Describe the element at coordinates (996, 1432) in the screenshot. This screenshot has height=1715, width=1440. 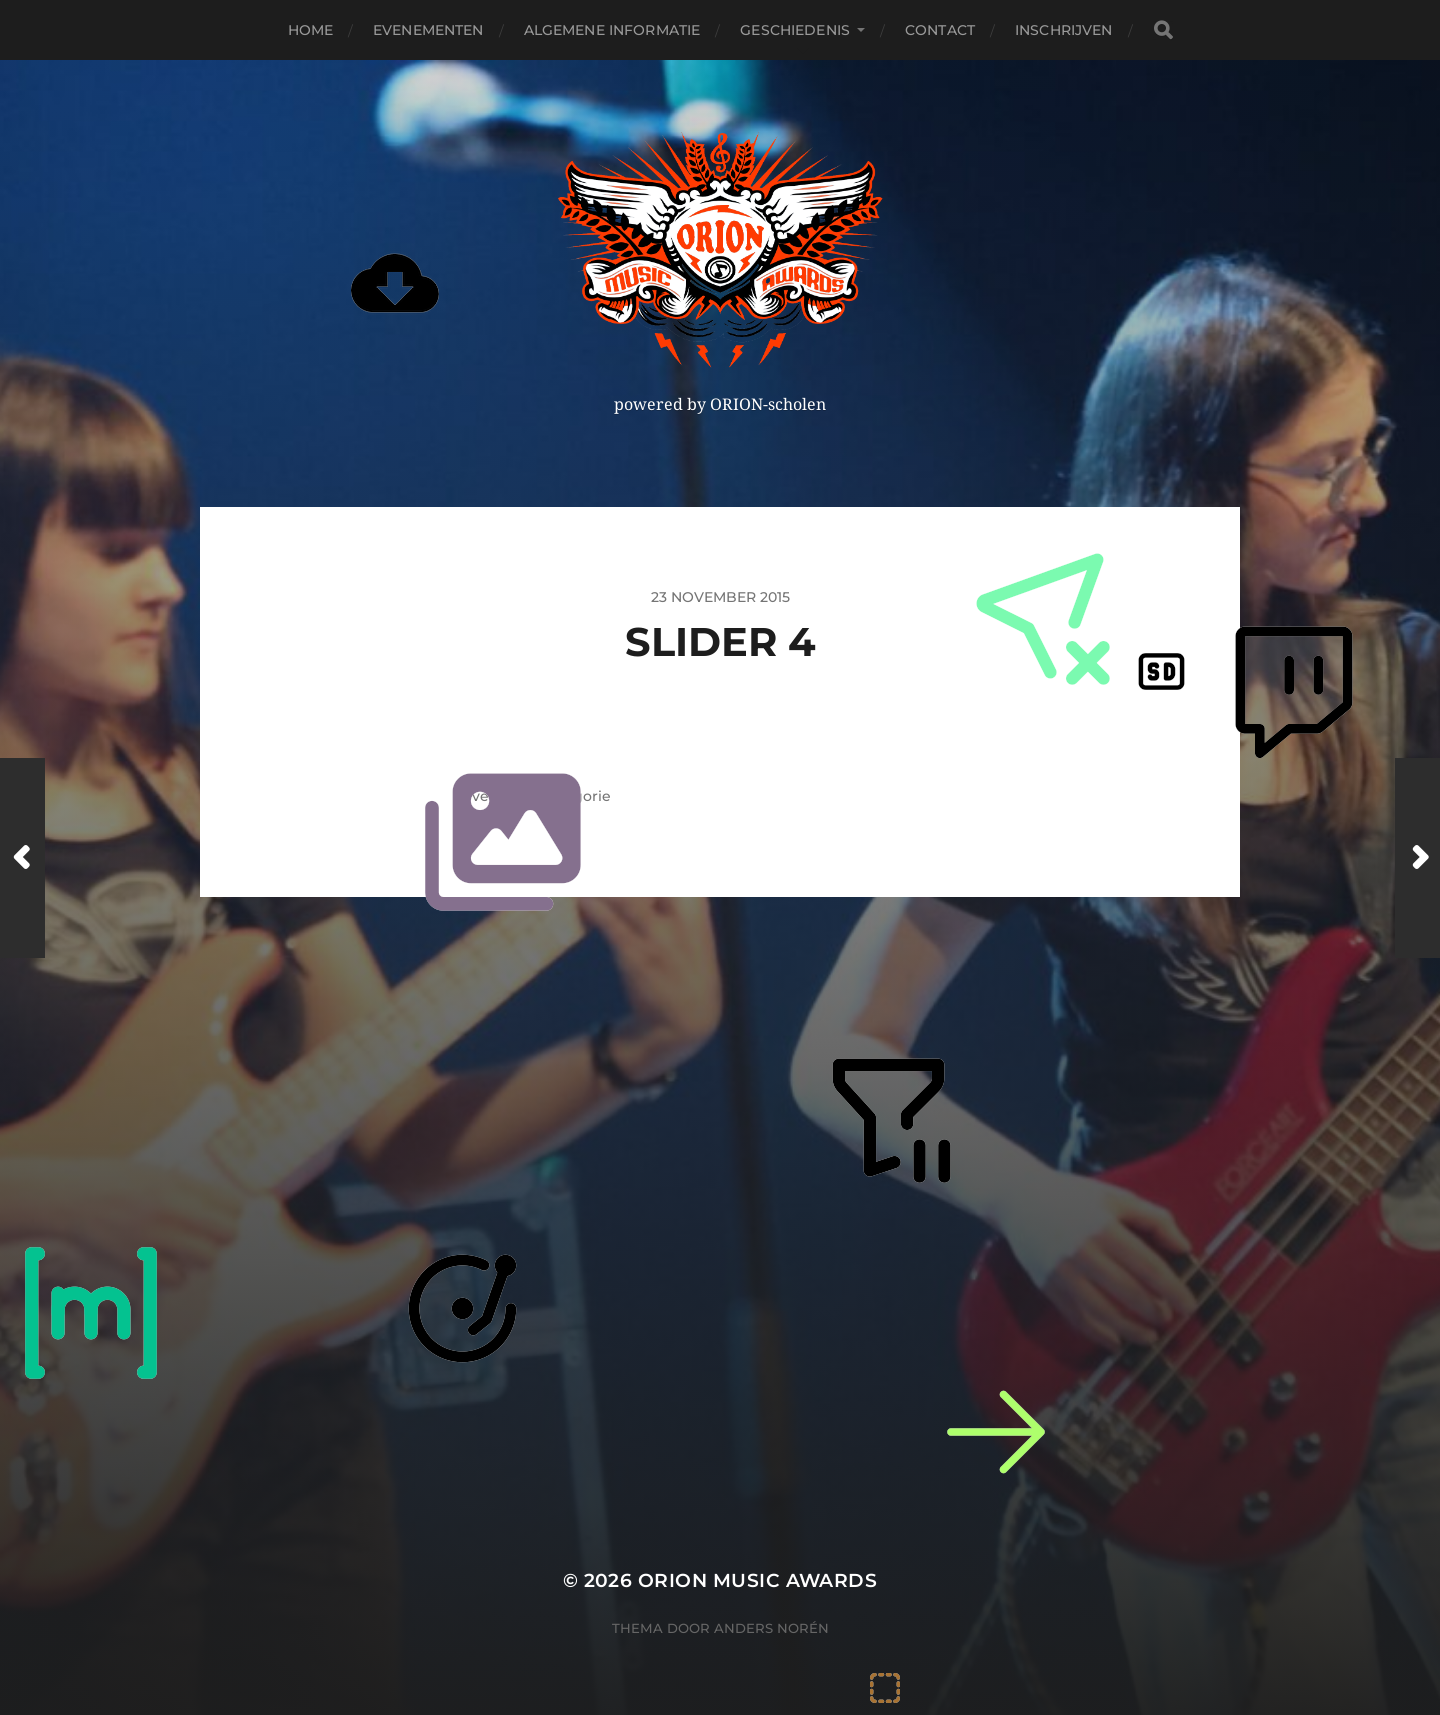
I see `navigate to the next item or page` at that location.